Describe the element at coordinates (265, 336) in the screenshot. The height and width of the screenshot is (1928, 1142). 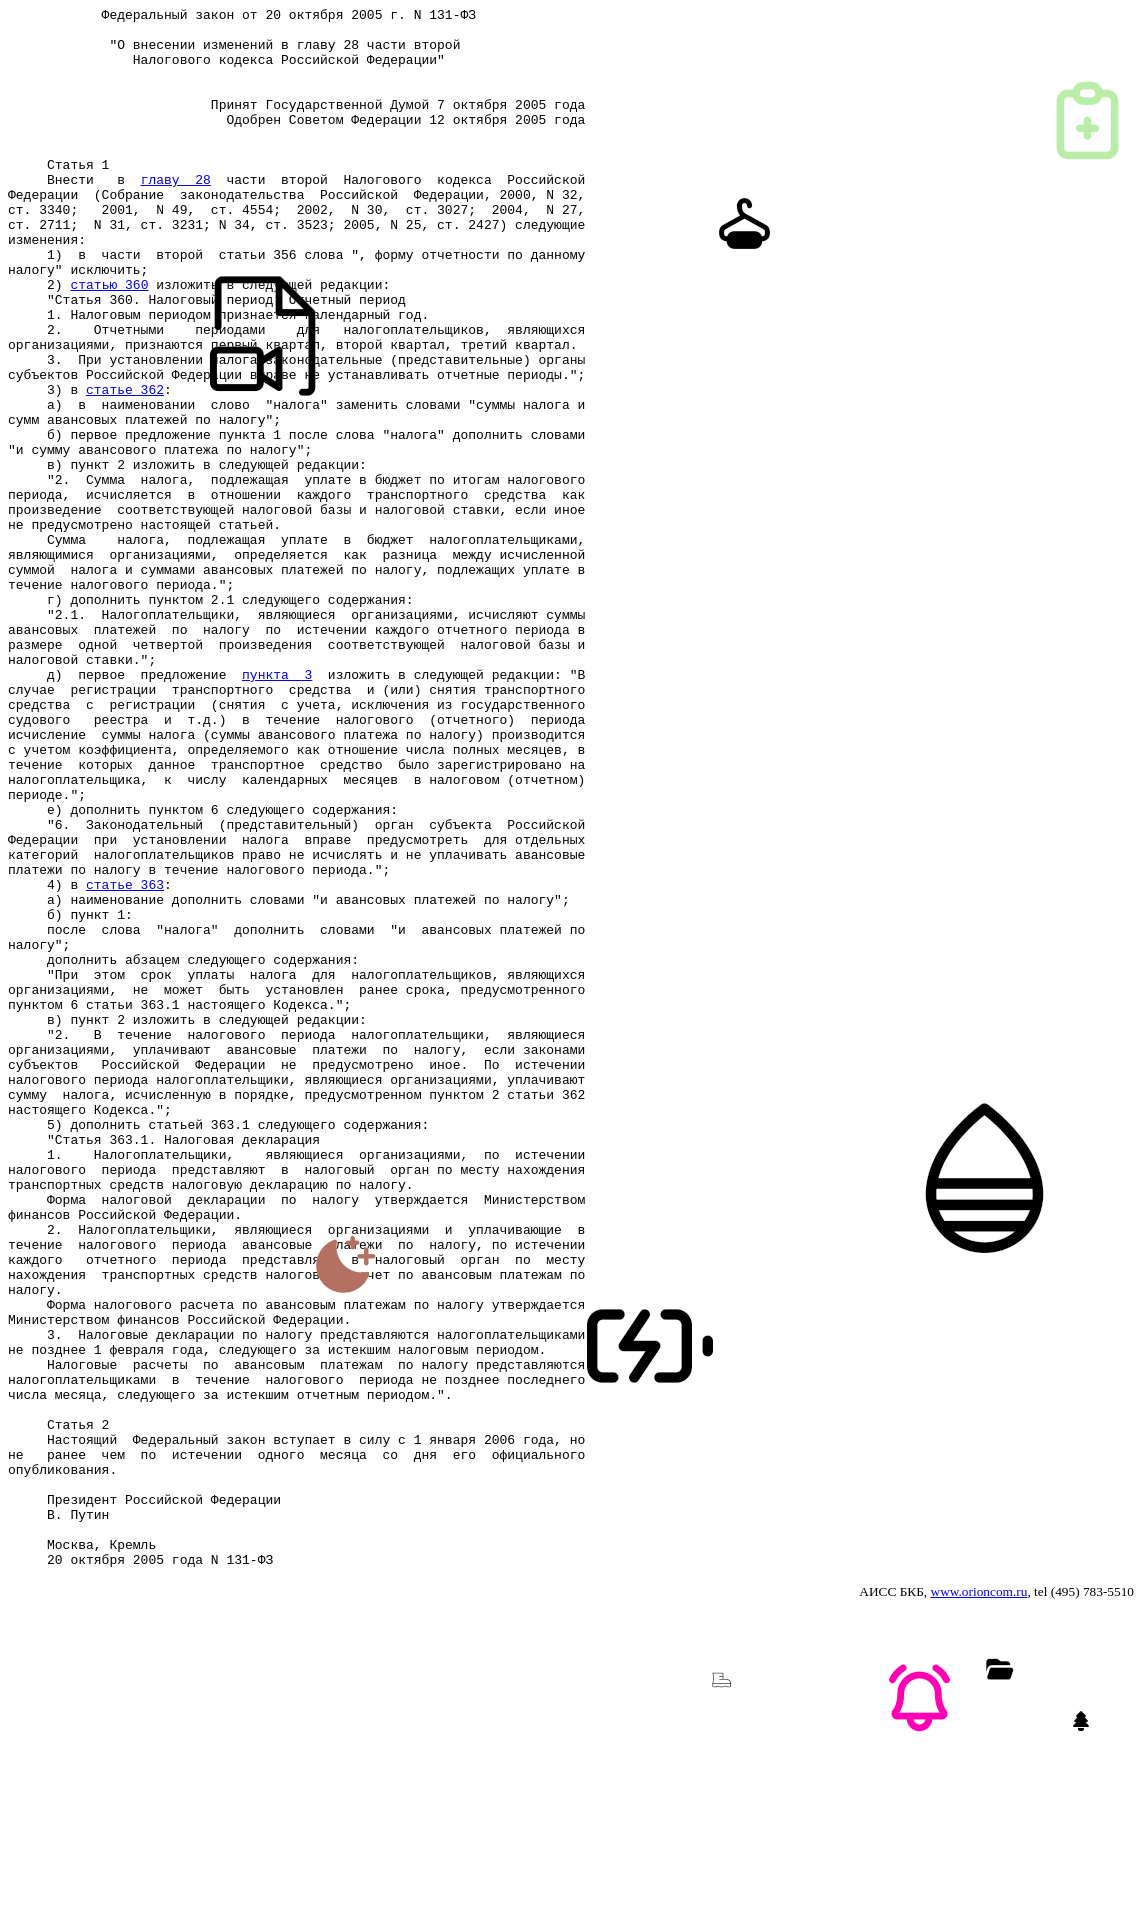
I see `open a video file` at that location.